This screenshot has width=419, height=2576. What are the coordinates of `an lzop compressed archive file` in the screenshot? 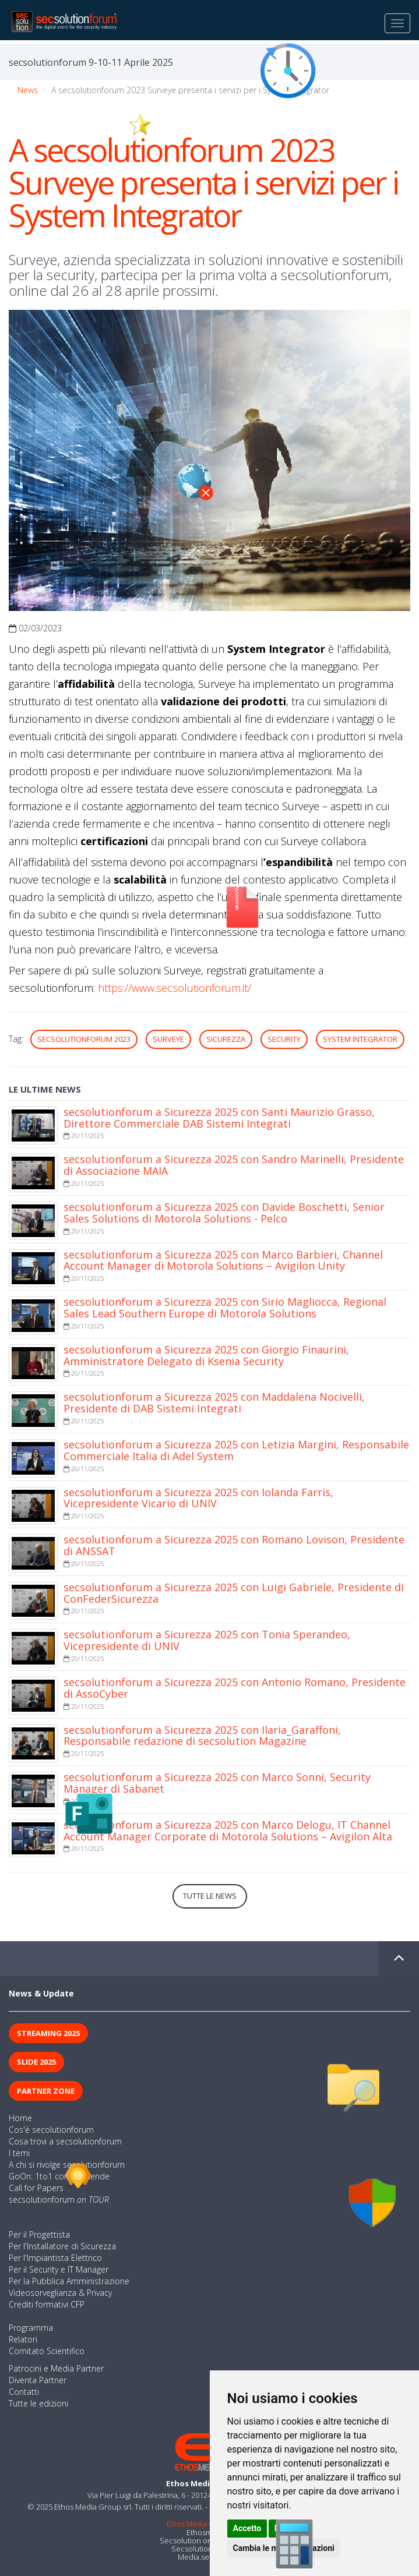 It's located at (242, 908).